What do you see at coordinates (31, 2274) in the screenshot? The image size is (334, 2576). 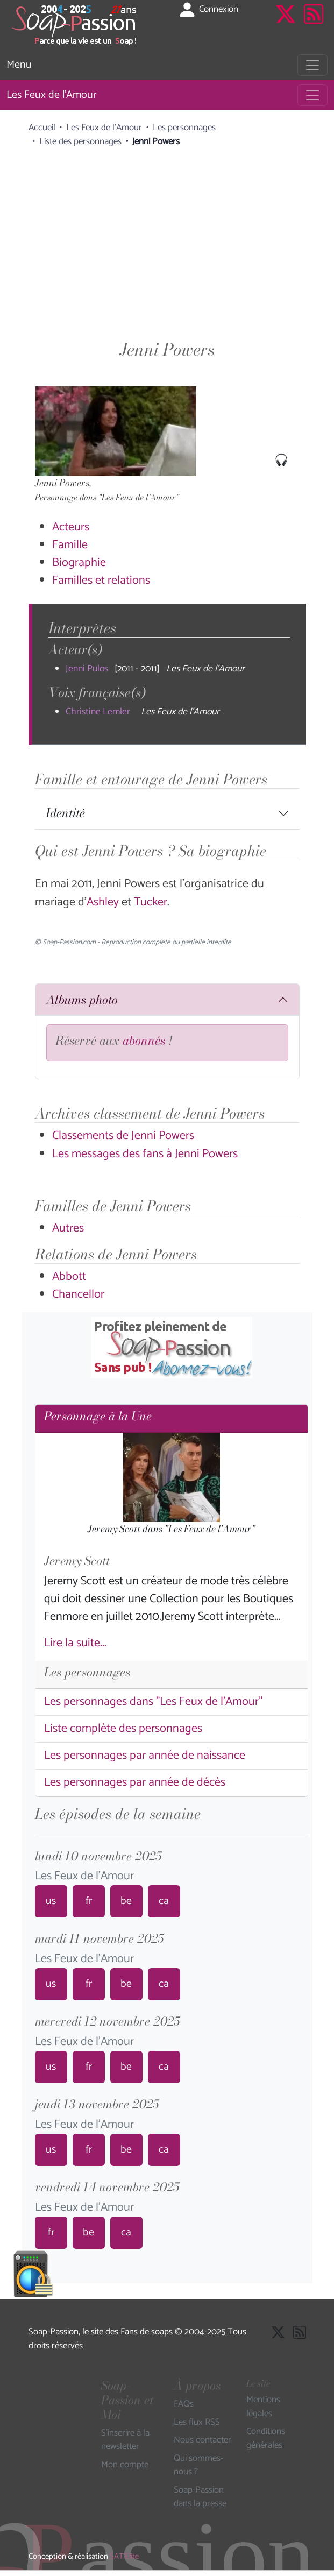 I see `indicates a locked RAID 1 storage array` at bounding box center [31, 2274].